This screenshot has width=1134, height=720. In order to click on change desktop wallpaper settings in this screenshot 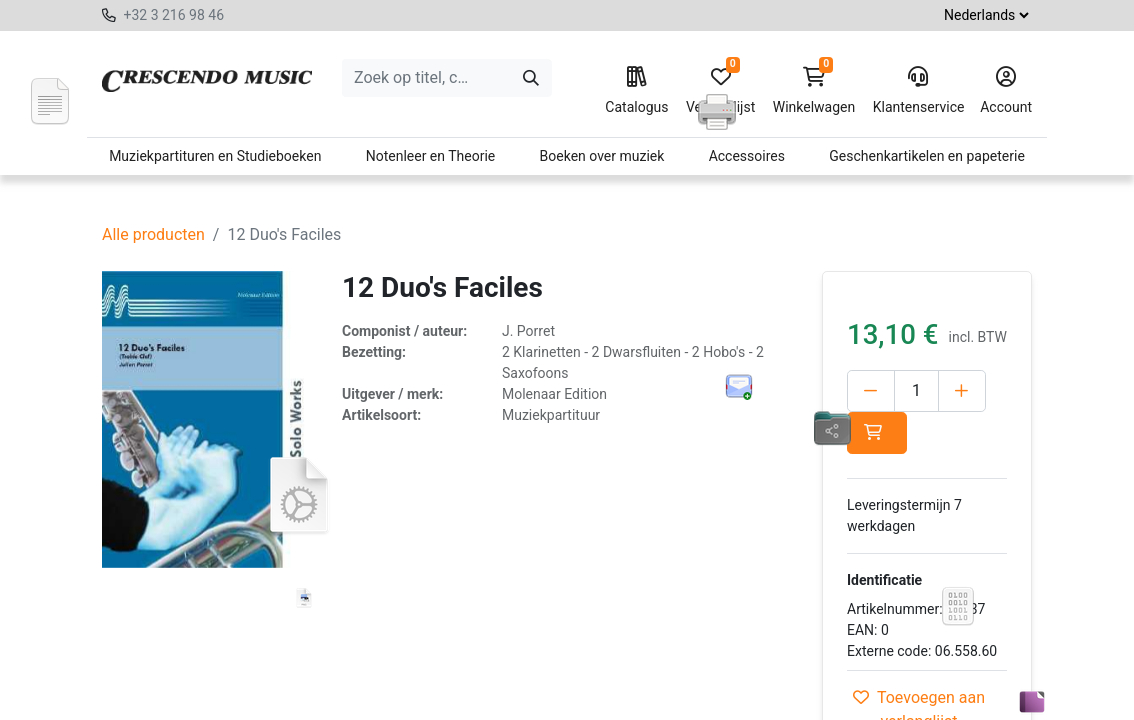, I will do `click(1032, 701)`.